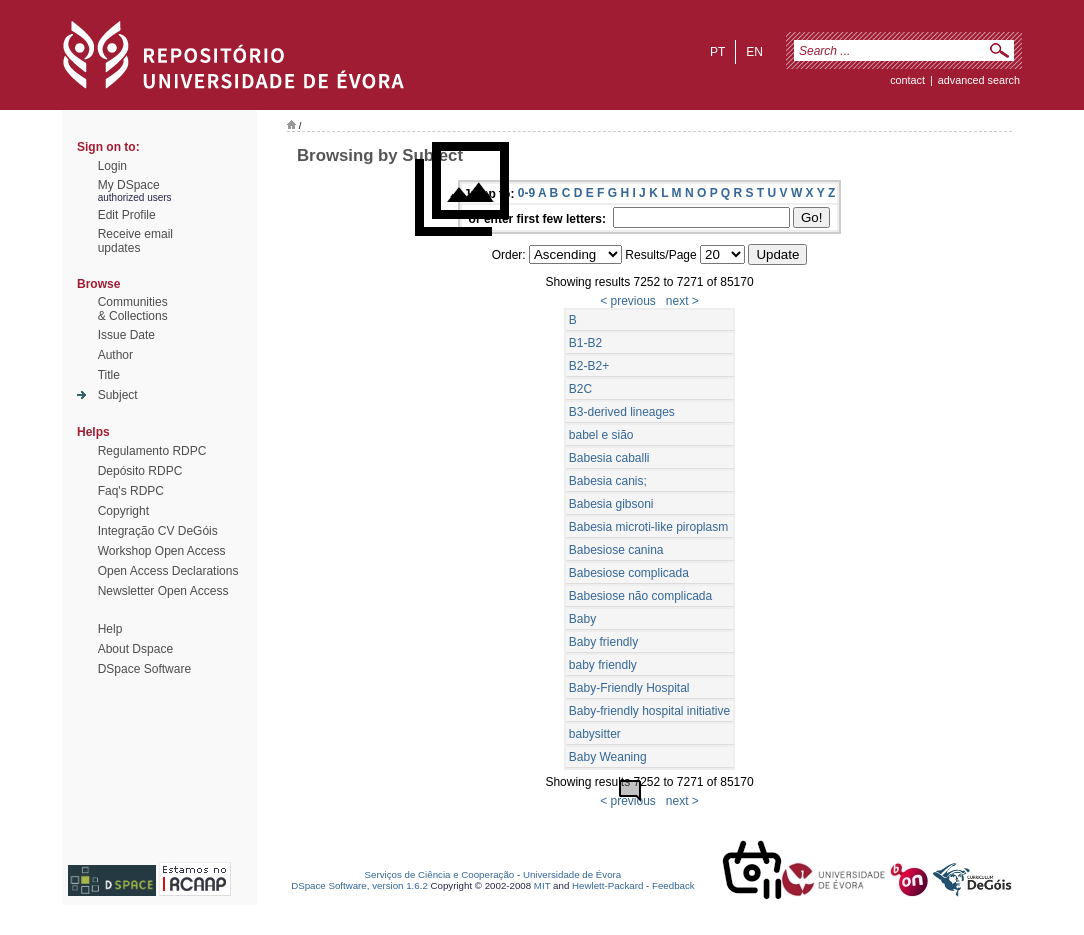  What do you see at coordinates (752, 867) in the screenshot?
I see `pause or hold shopping basket` at bounding box center [752, 867].